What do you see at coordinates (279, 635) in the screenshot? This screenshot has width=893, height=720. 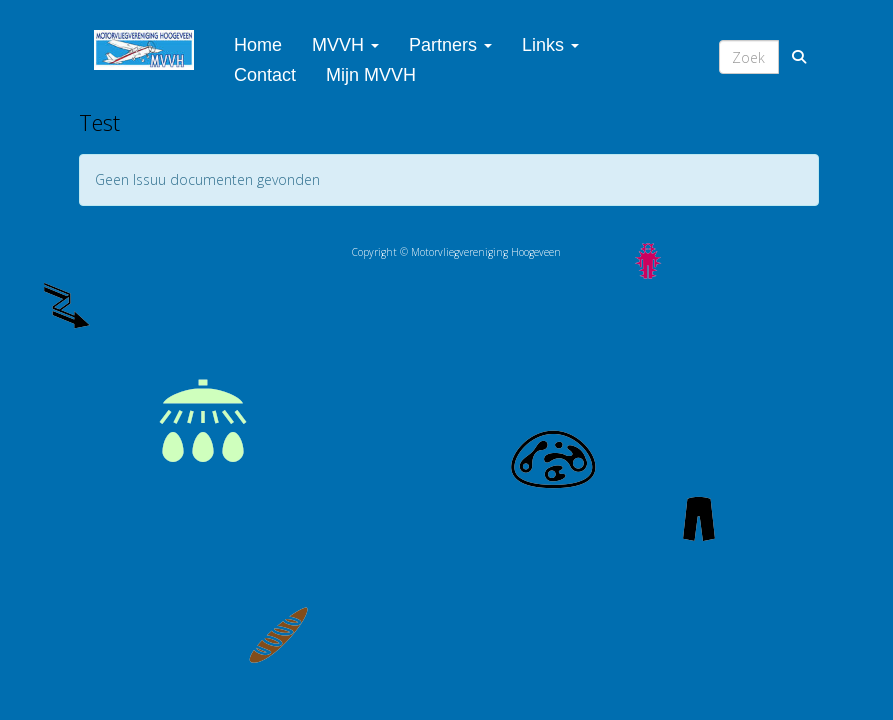 I see `bread or bakery item in a game inventory` at bounding box center [279, 635].